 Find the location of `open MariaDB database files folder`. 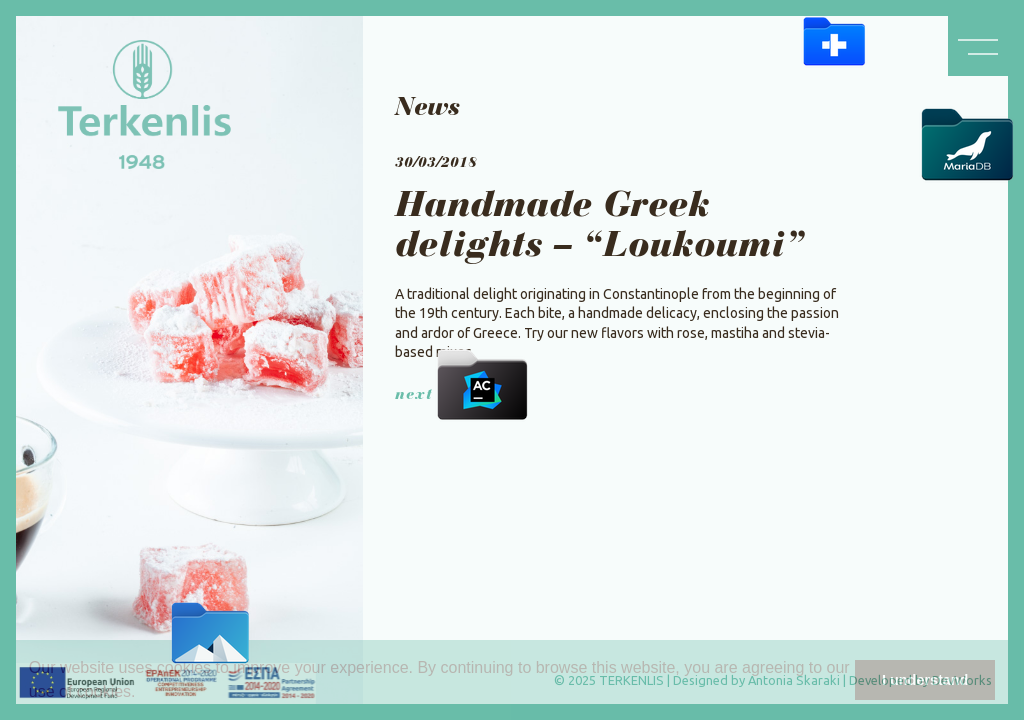

open MariaDB database files folder is located at coordinates (967, 147).